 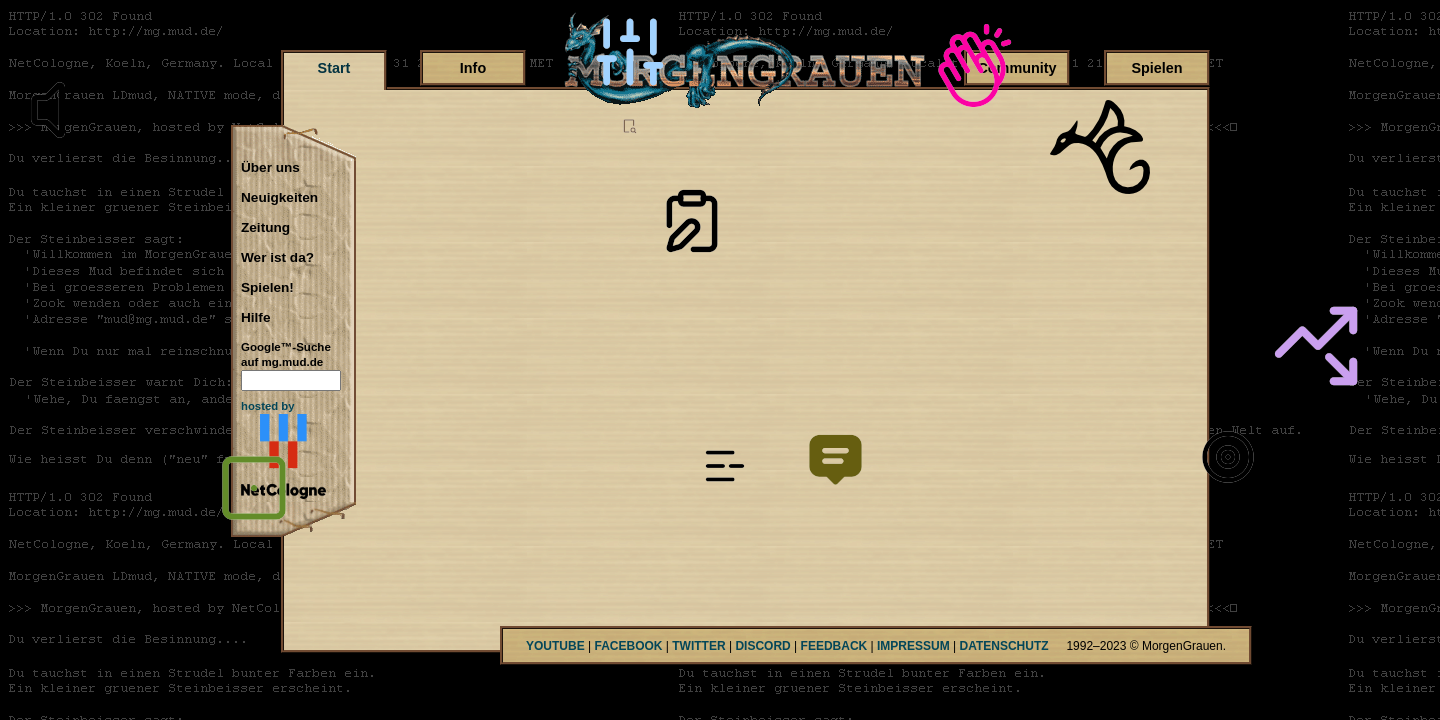 What do you see at coordinates (1228, 457) in the screenshot?
I see `play or access music library` at bounding box center [1228, 457].